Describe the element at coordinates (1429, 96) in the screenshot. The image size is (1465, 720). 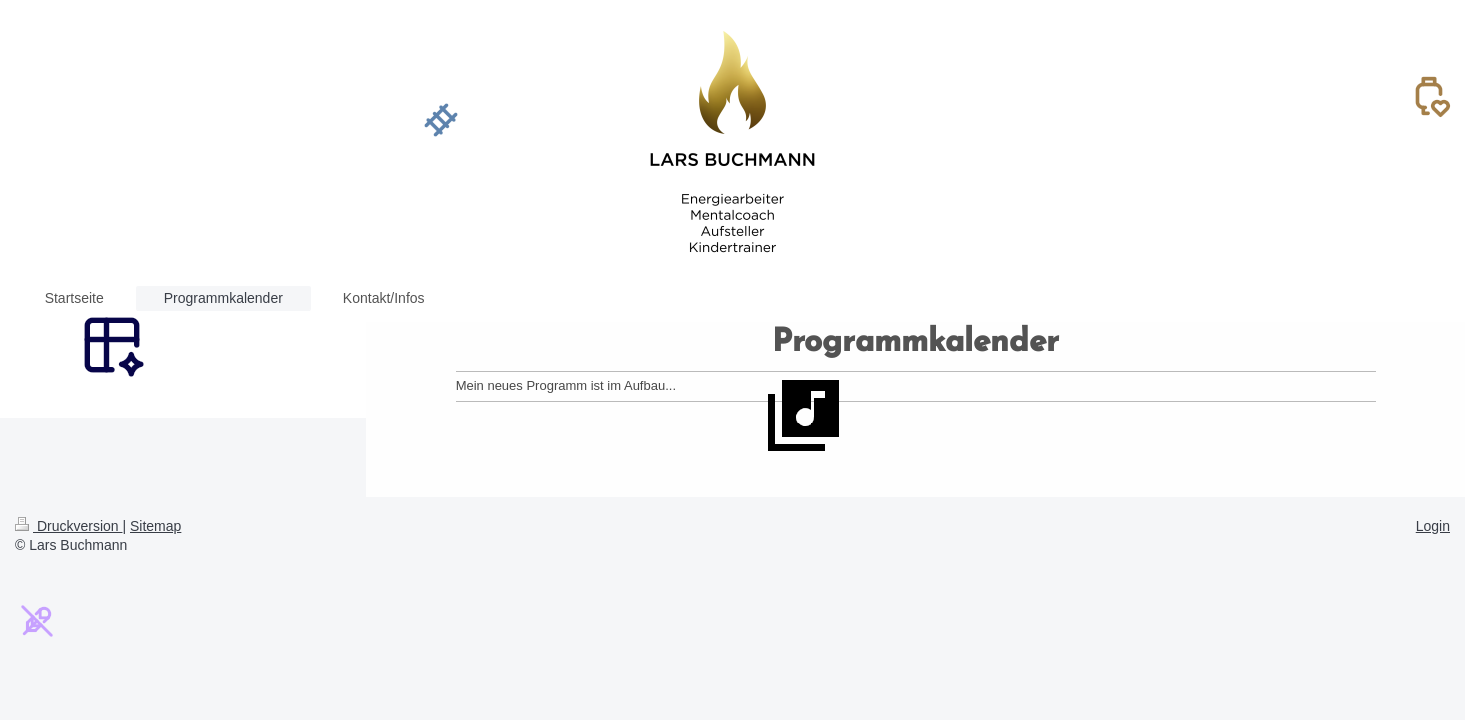
I see `view heart rate data on smartwatch` at that location.